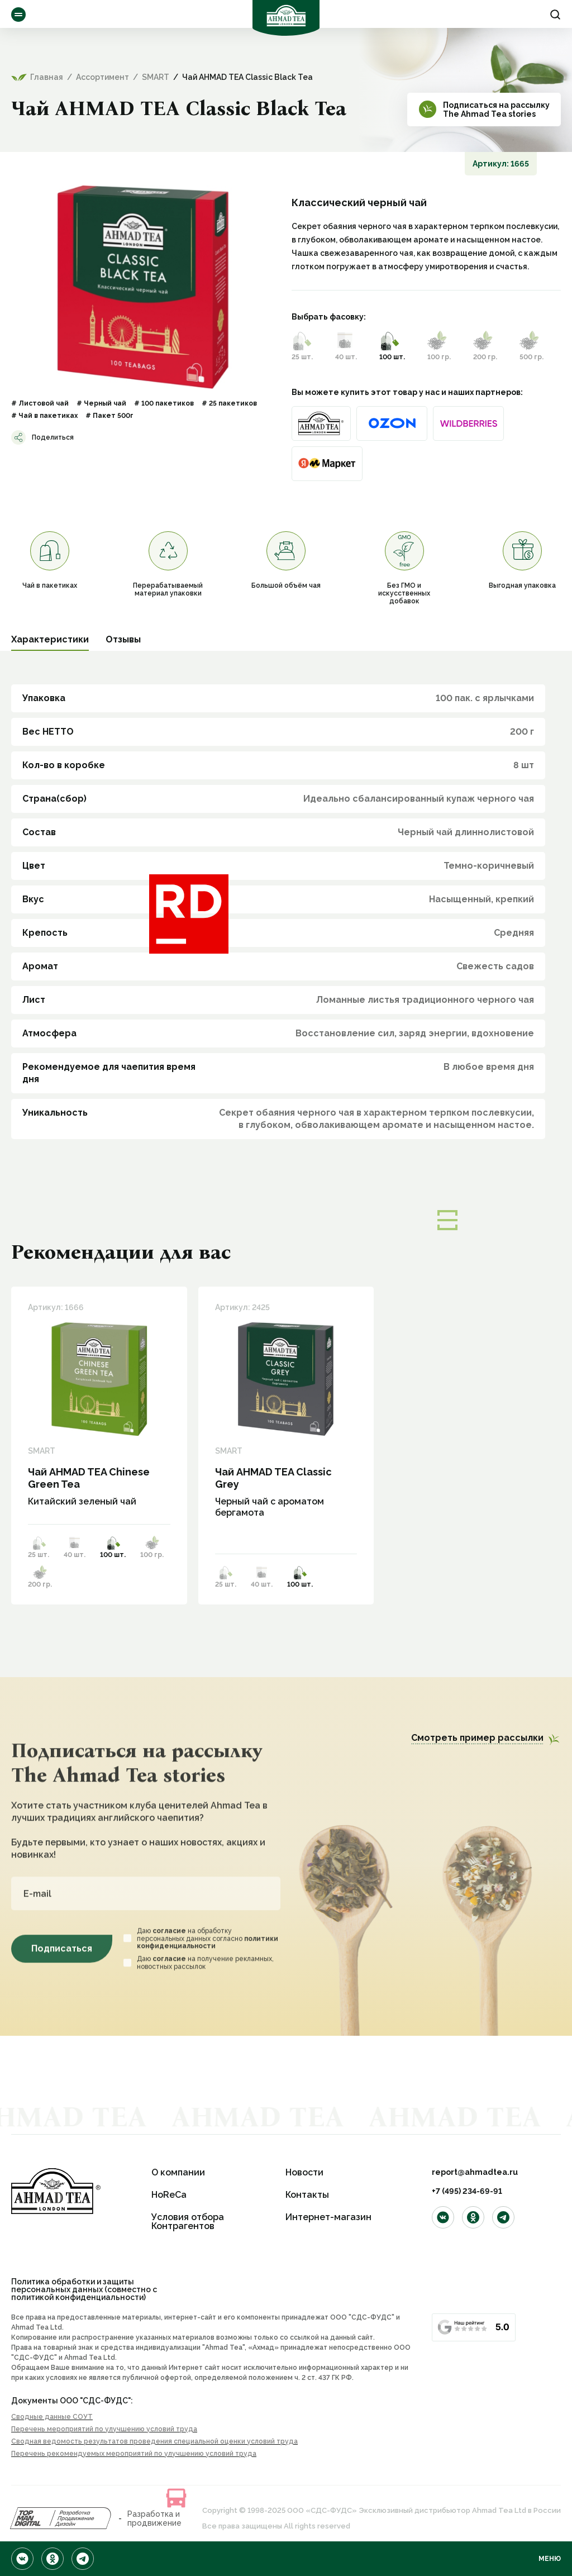 The height and width of the screenshot is (2576, 572). What do you see at coordinates (447, 1220) in the screenshot?
I see `scan a QR code` at bounding box center [447, 1220].